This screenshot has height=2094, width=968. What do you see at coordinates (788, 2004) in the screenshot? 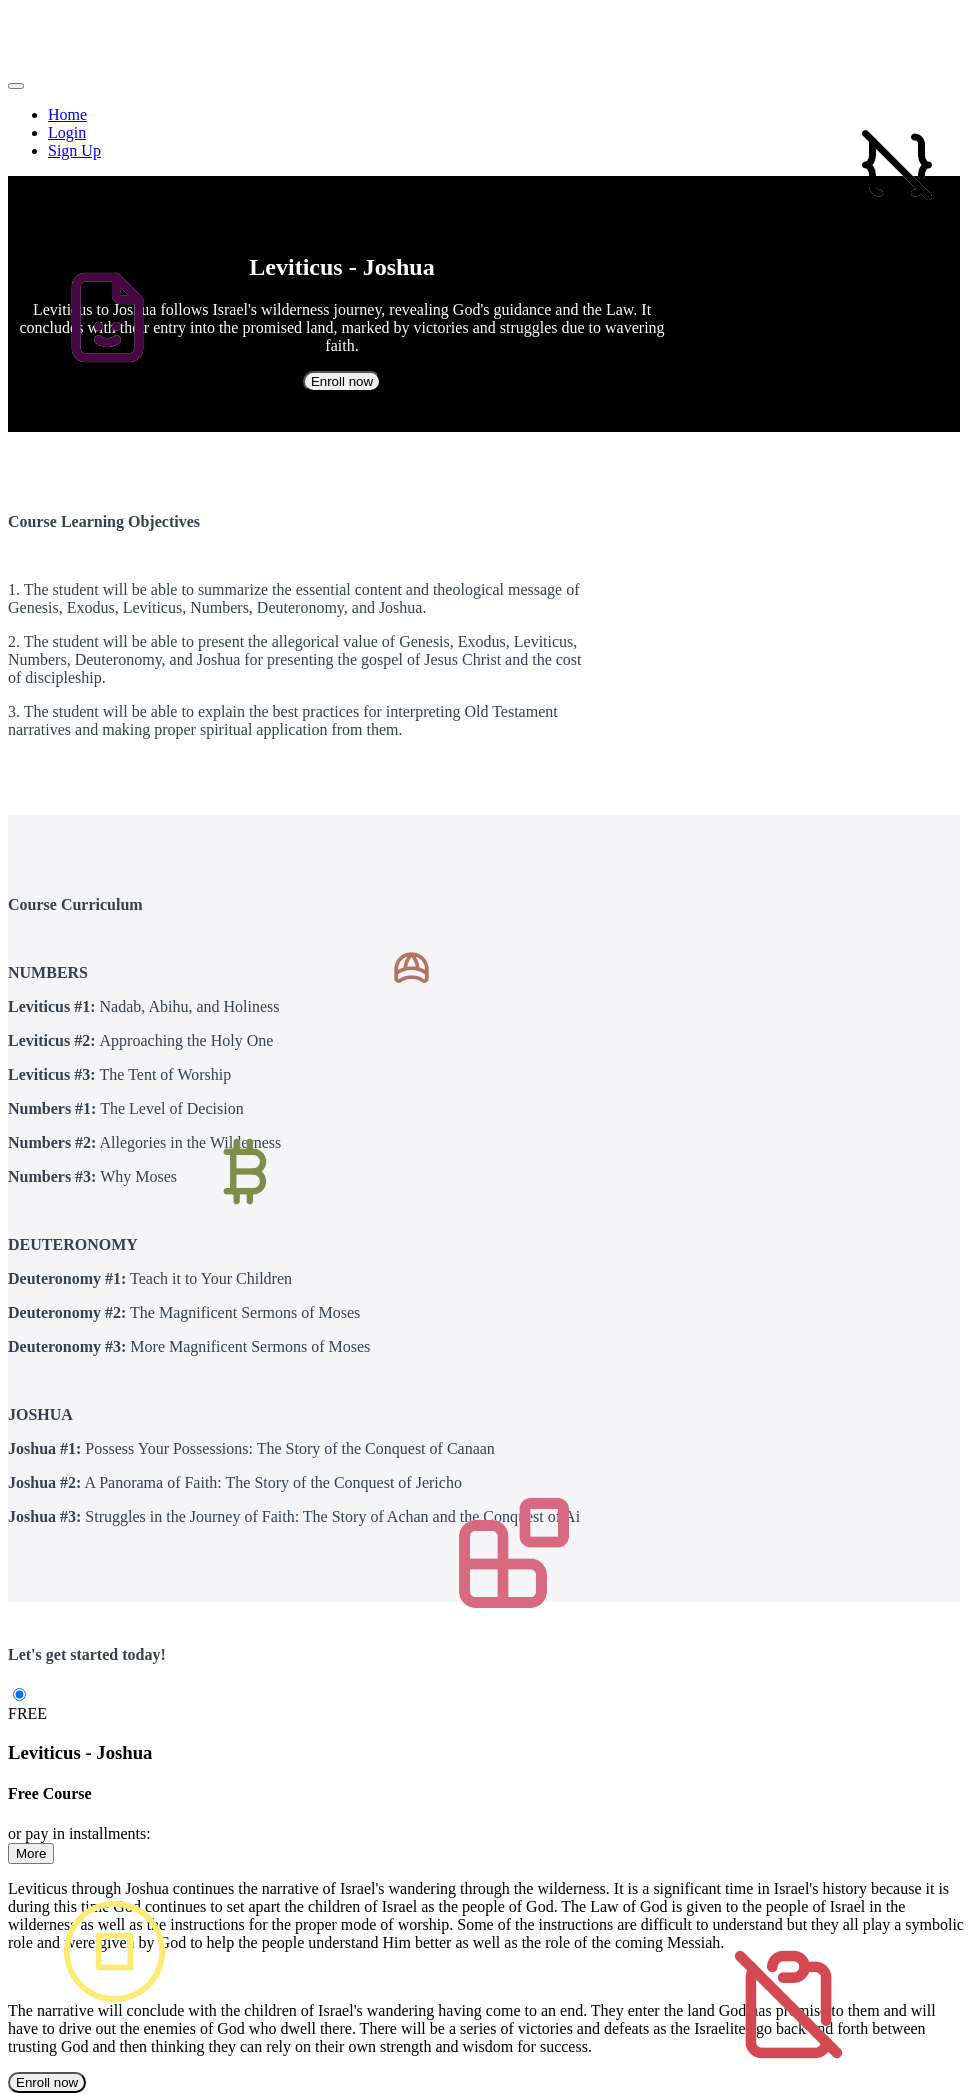
I see `disable report notifications` at bounding box center [788, 2004].